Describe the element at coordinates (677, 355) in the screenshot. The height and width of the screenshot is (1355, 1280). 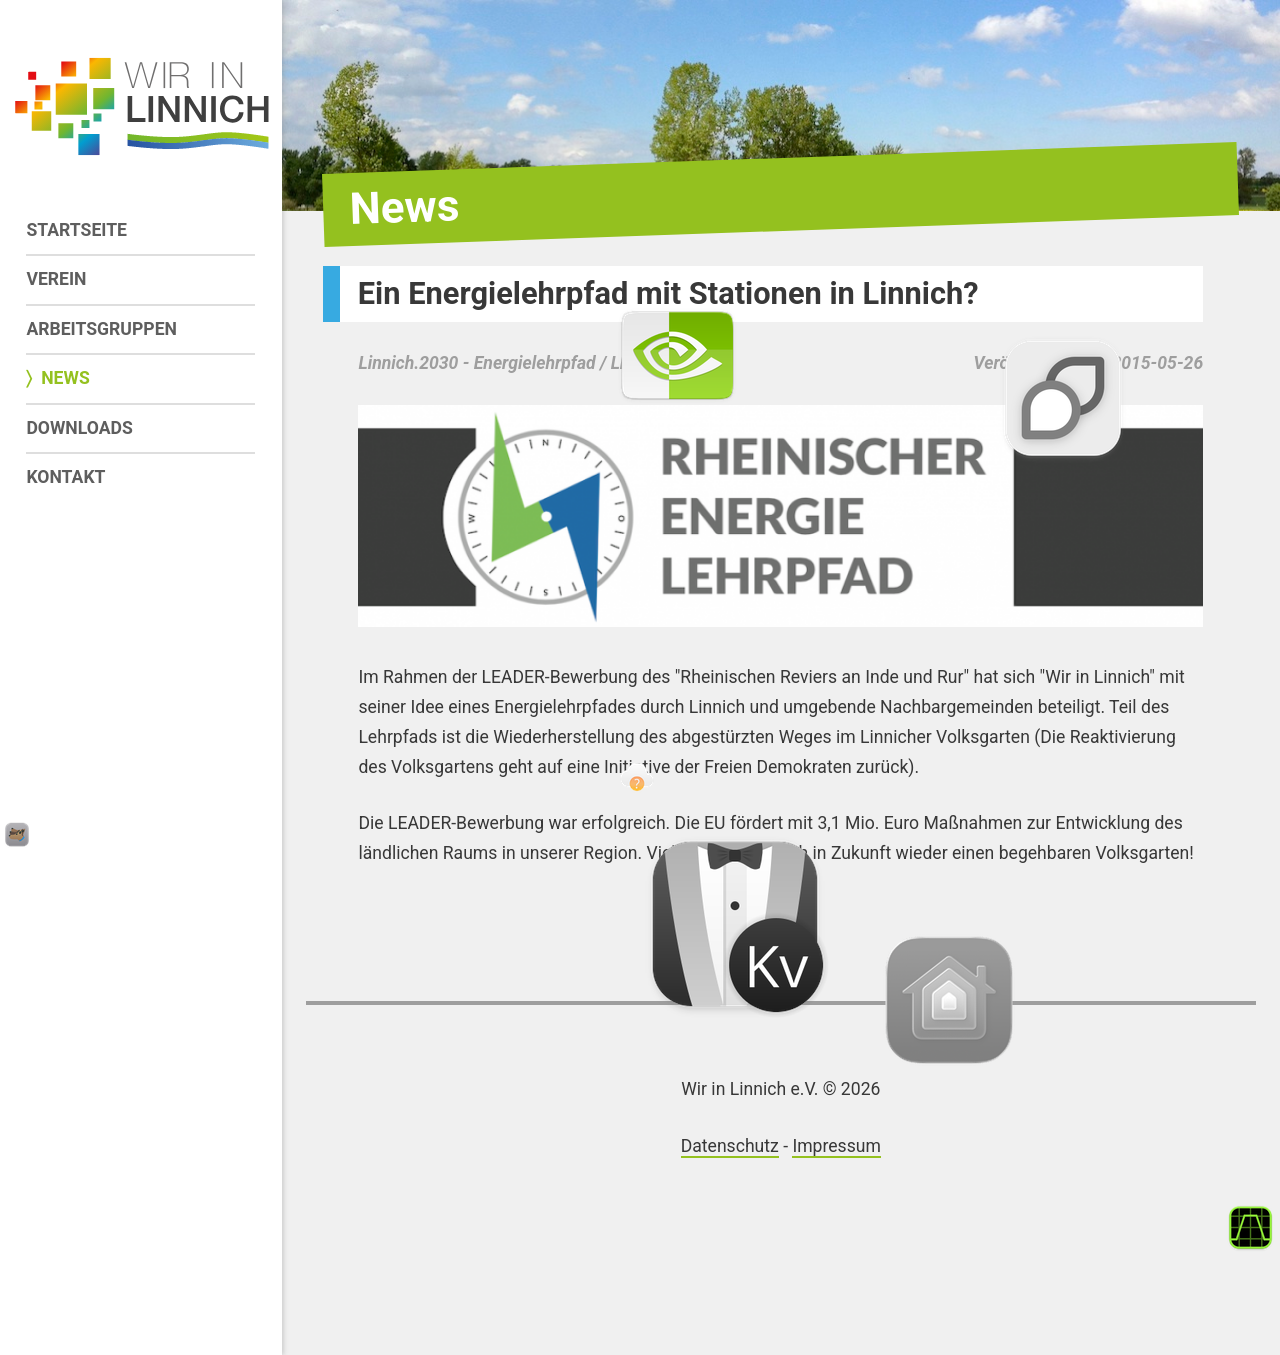
I see `open nvidia graphics card settings` at that location.